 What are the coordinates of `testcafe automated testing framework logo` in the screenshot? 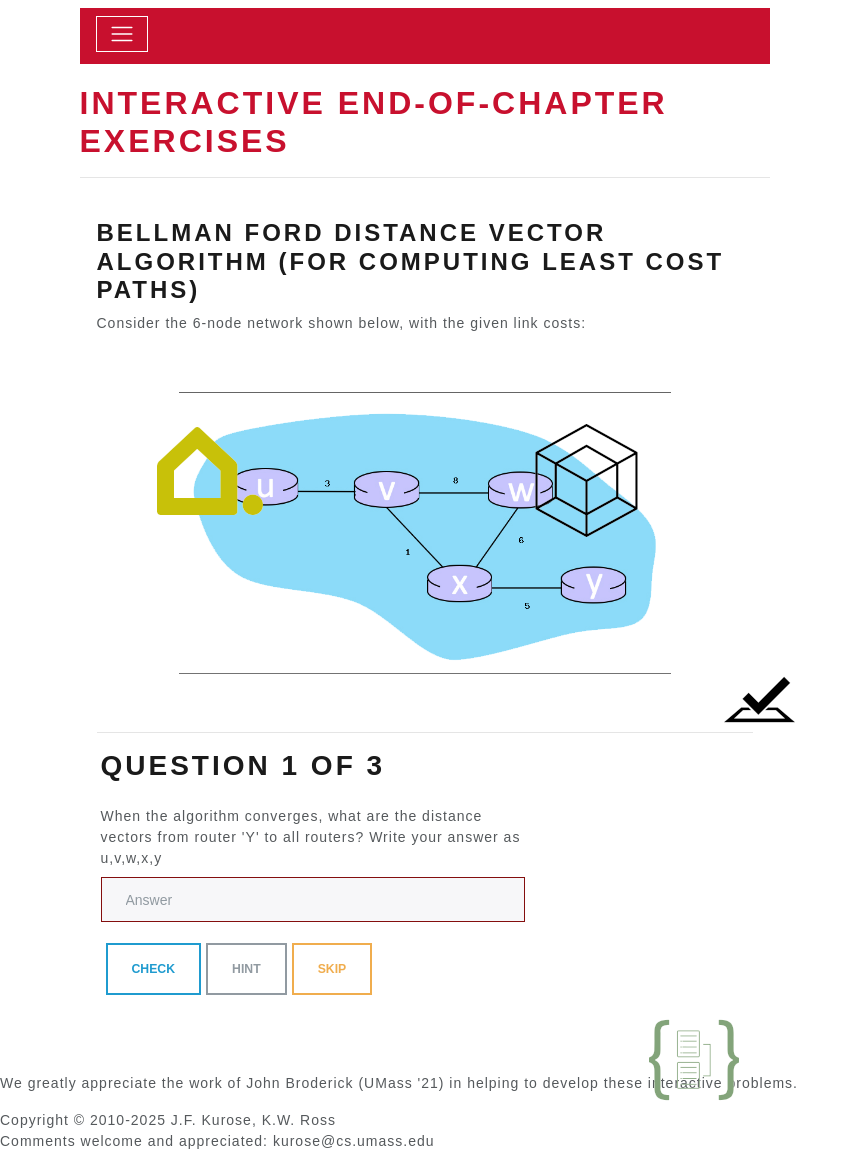 It's located at (759, 699).